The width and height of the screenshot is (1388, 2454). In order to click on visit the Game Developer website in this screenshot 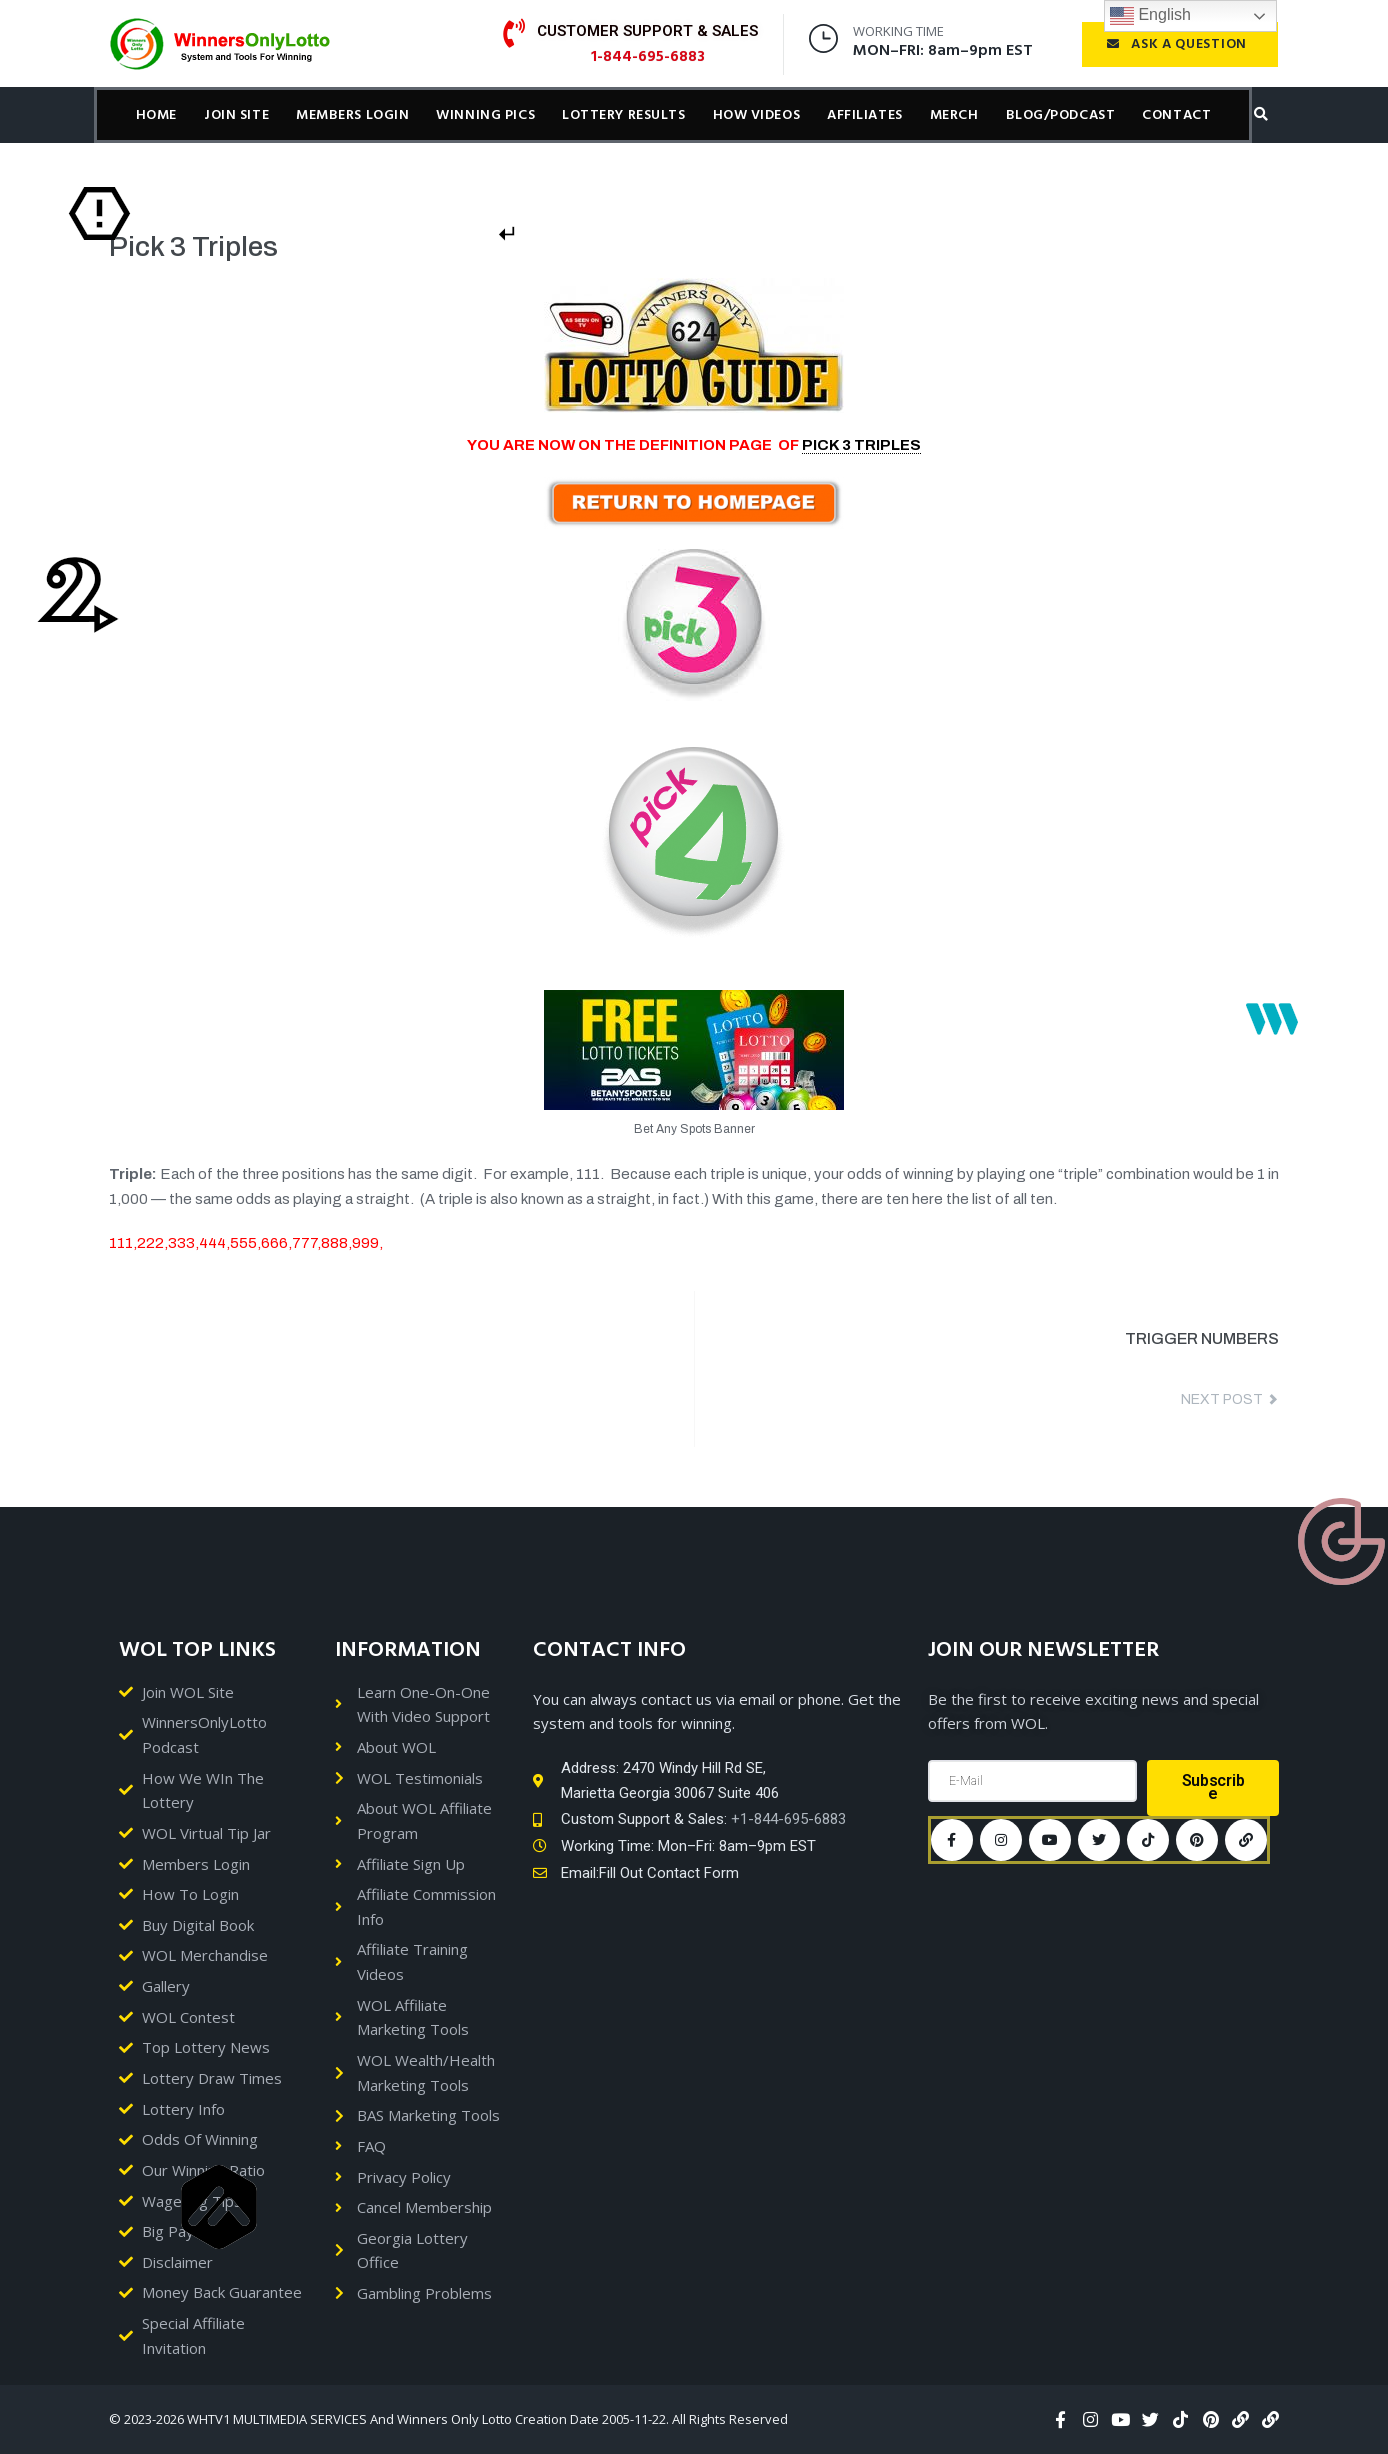, I will do `click(1341, 1541)`.